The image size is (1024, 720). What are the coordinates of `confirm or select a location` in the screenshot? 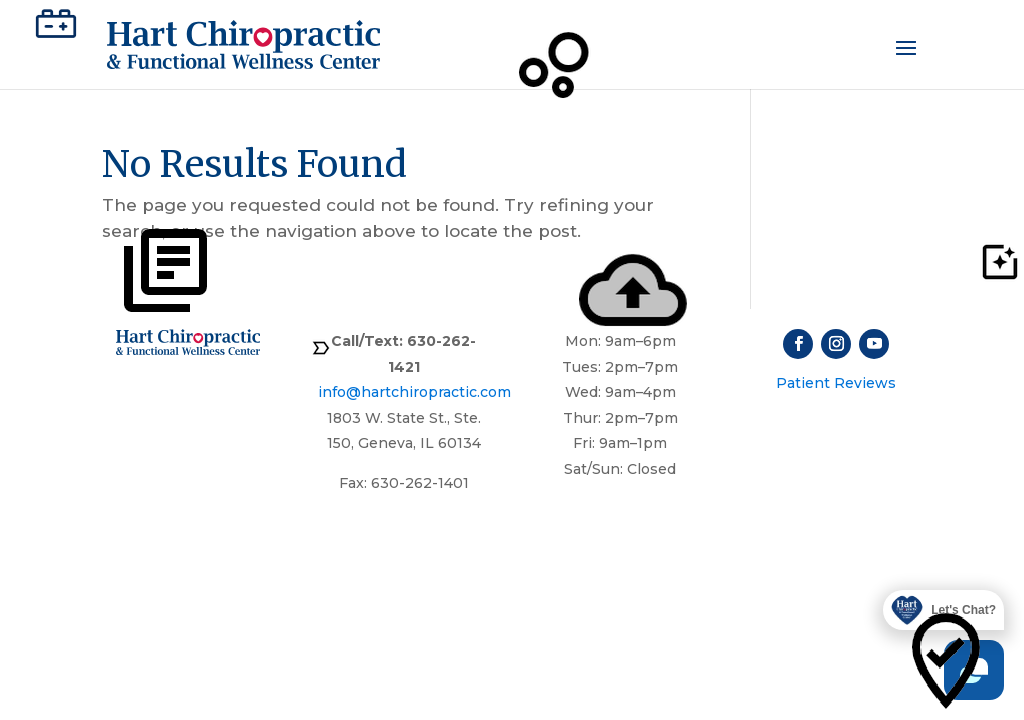 It's located at (946, 660).